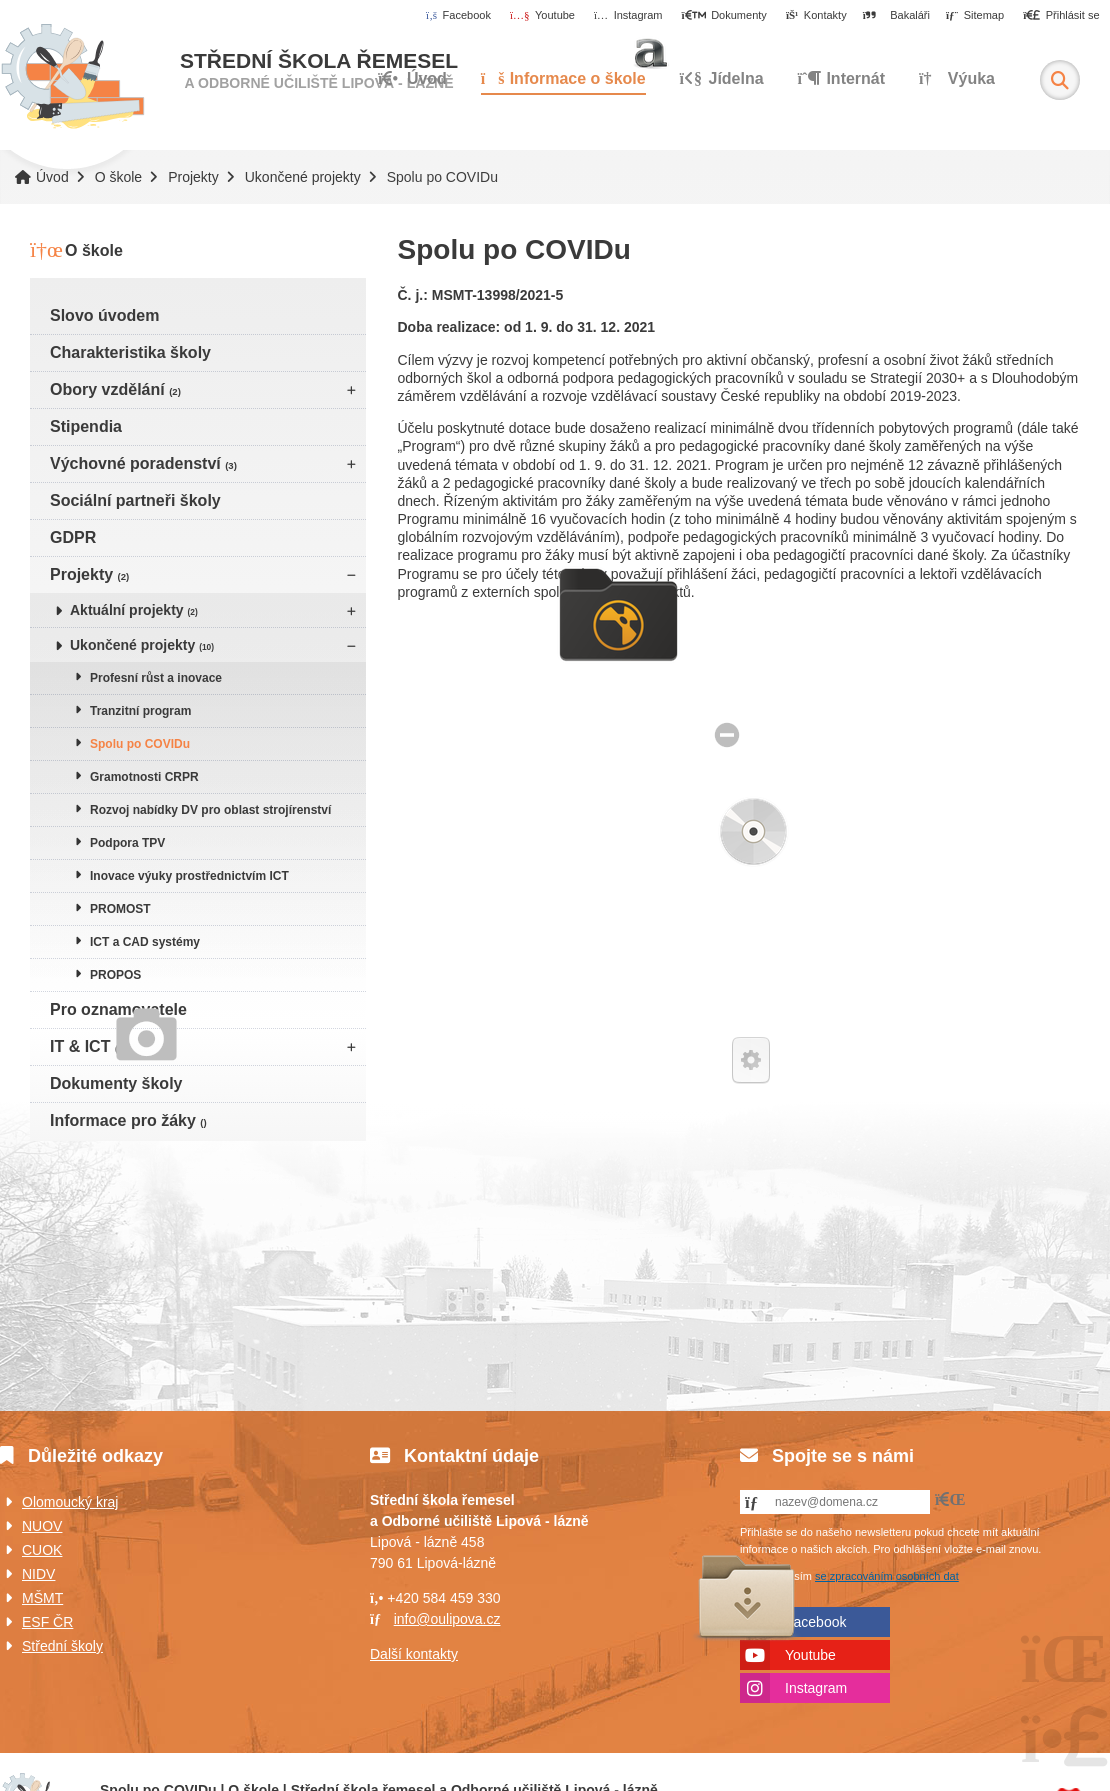 The height and width of the screenshot is (1791, 1110). Describe the element at coordinates (146, 1034) in the screenshot. I see `open camera to take a photo` at that location.